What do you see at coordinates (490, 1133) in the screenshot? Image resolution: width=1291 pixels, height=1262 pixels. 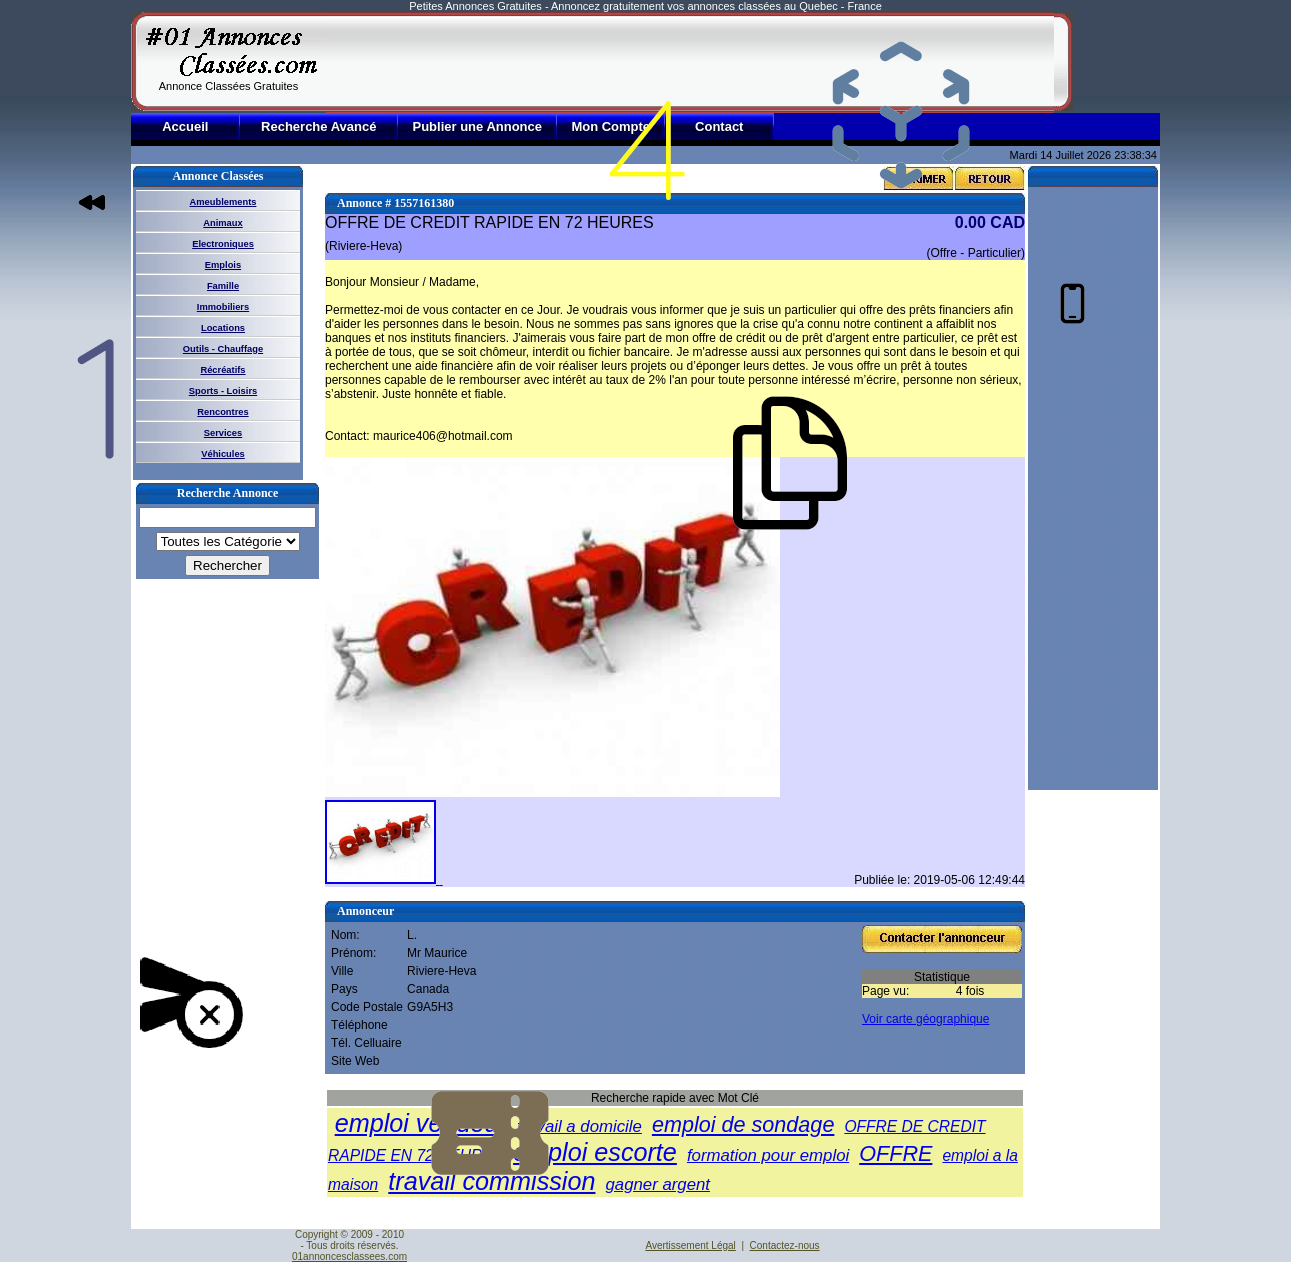 I see `view your tickets or passes` at bounding box center [490, 1133].